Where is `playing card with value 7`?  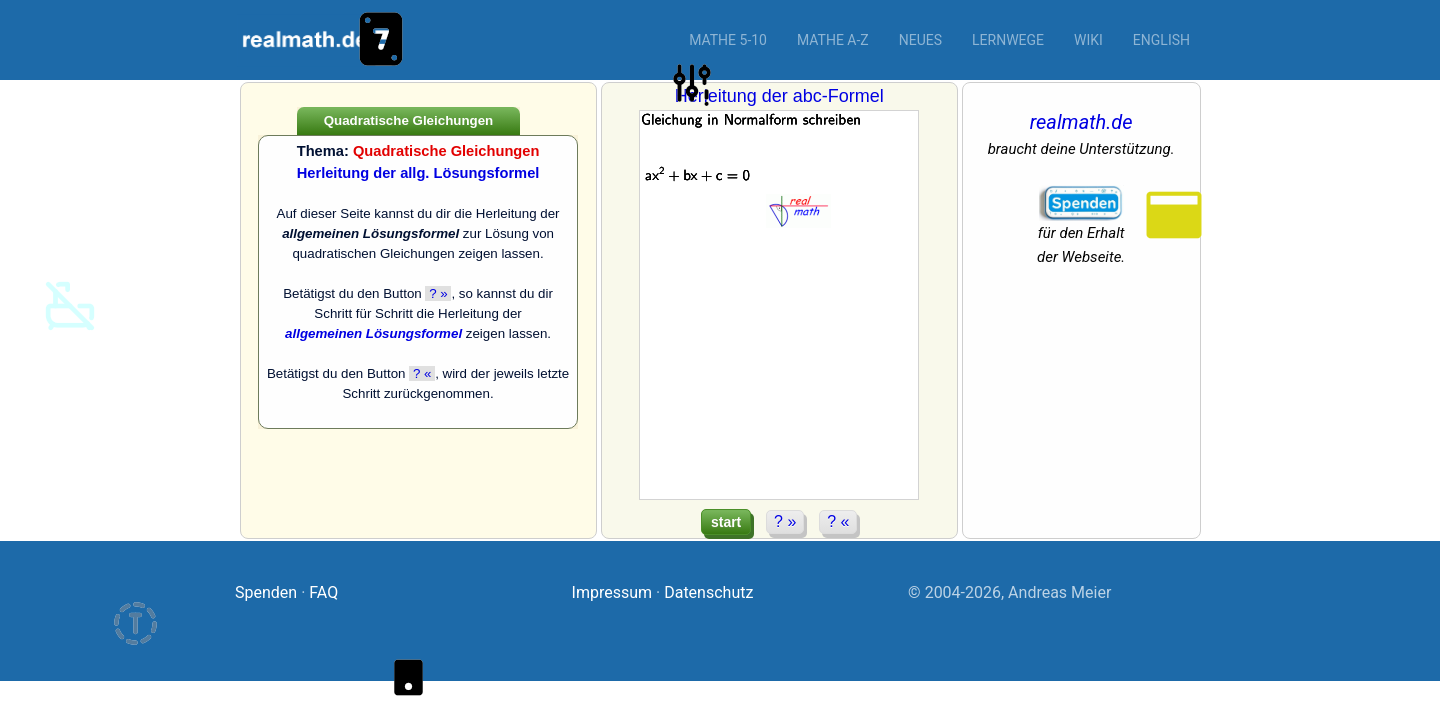 playing card with value 7 is located at coordinates (381, 39).